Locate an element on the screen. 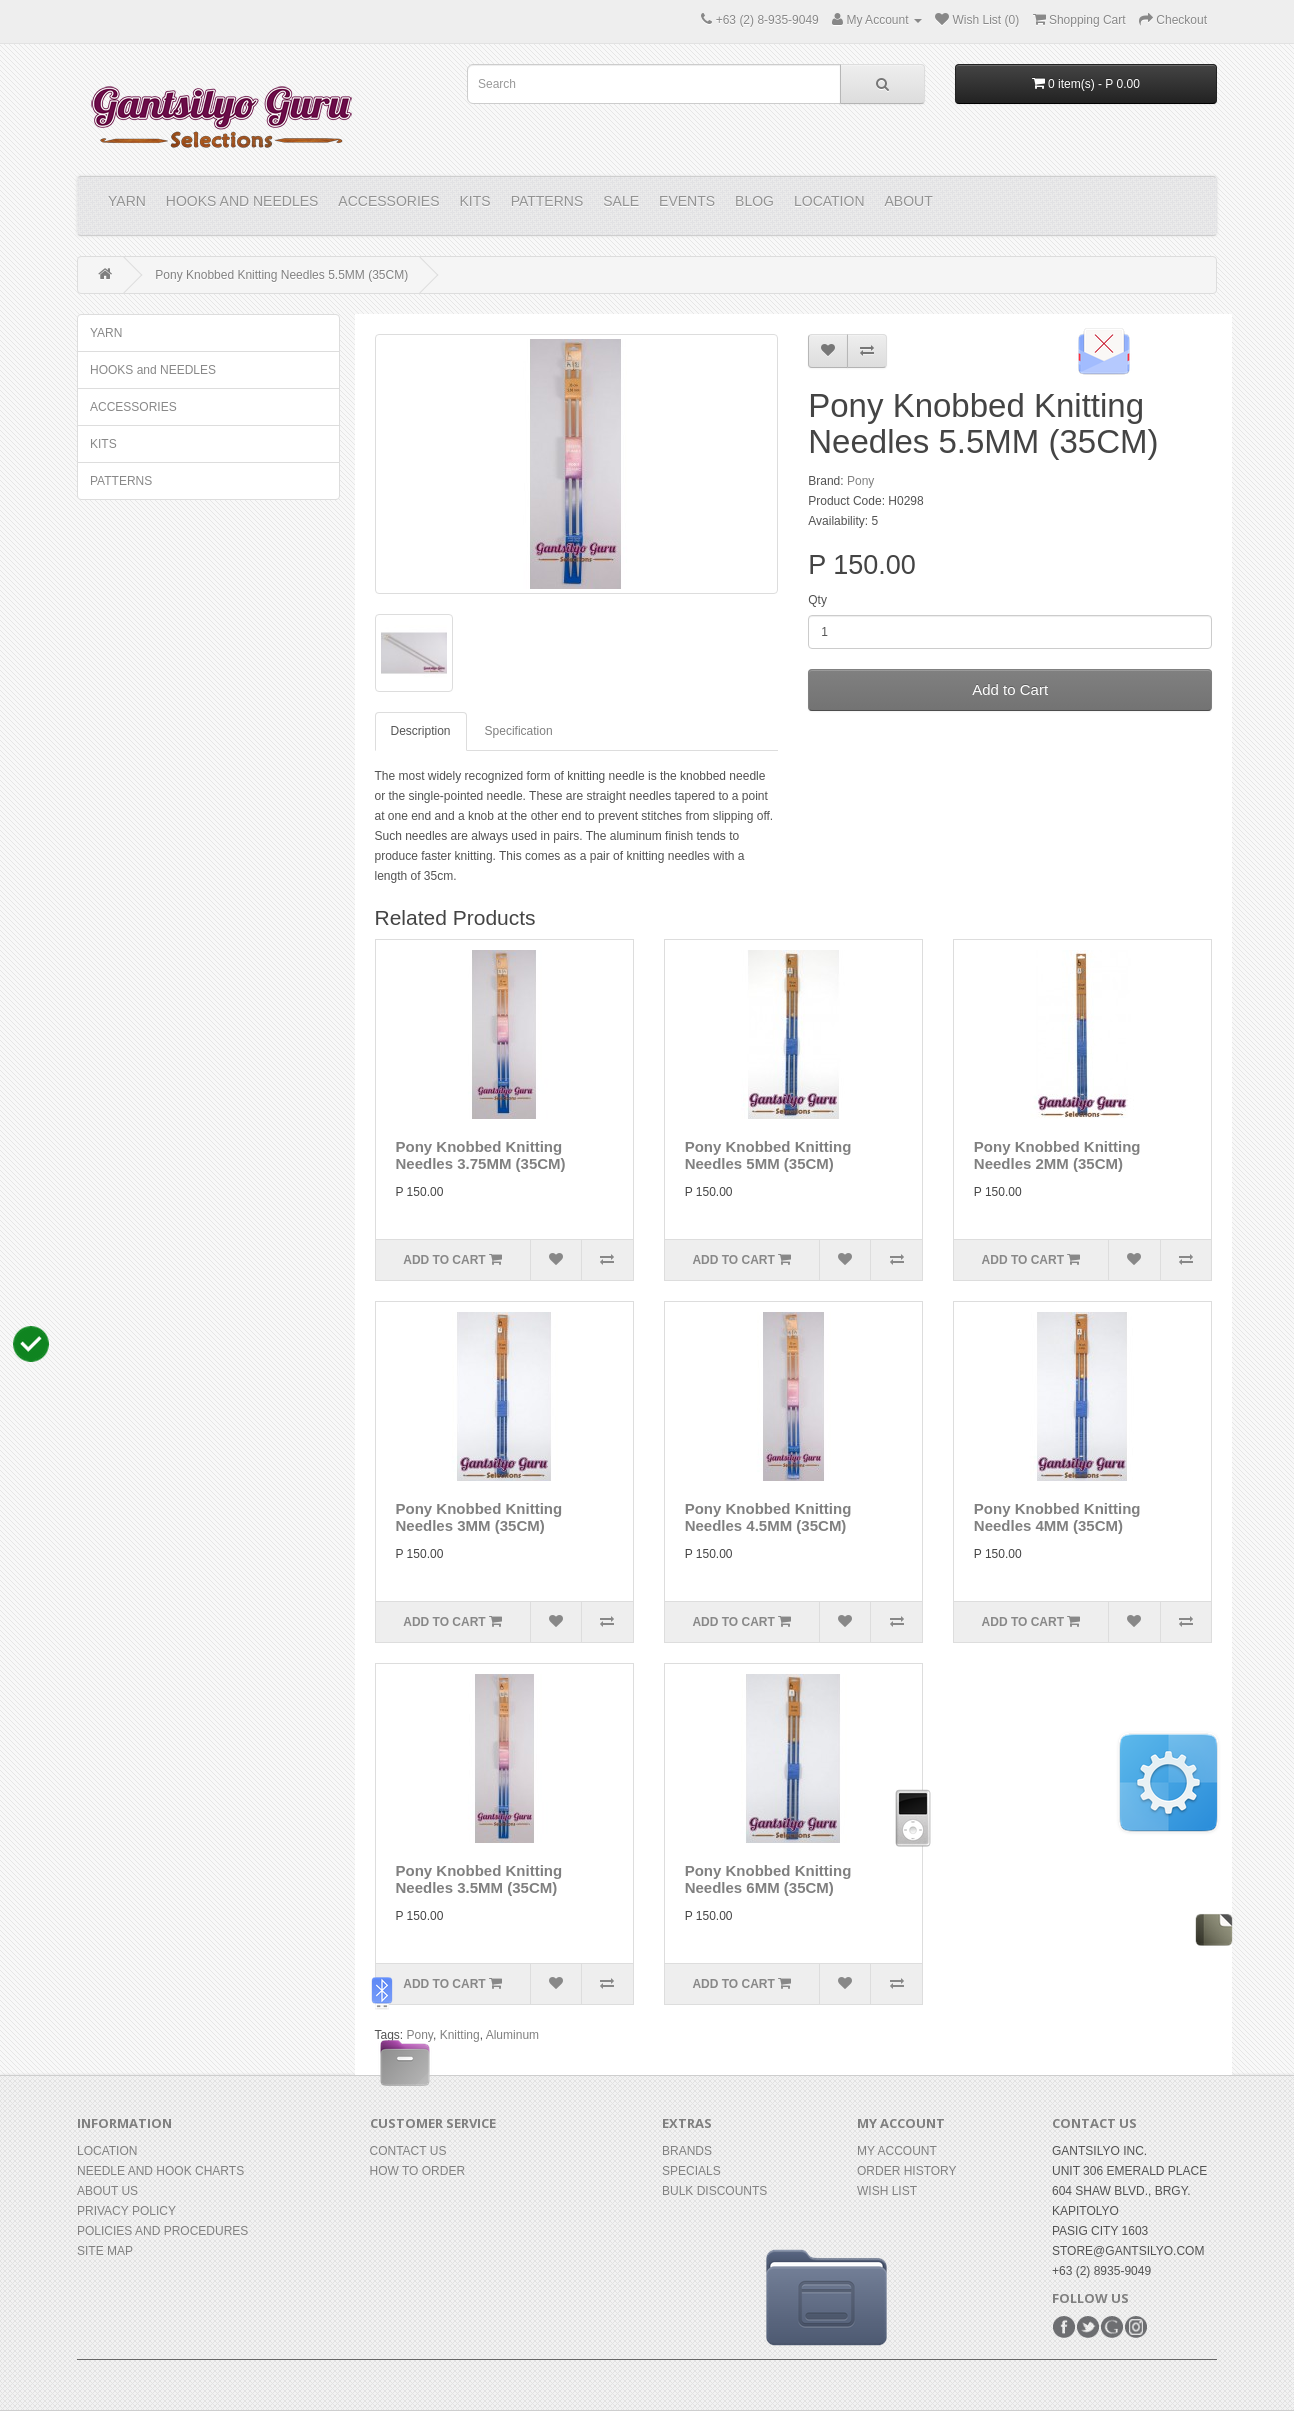 The height and width of the screenshot is (2411, 1294). mark email as spam or junk is located at coordinates (1104, 354).